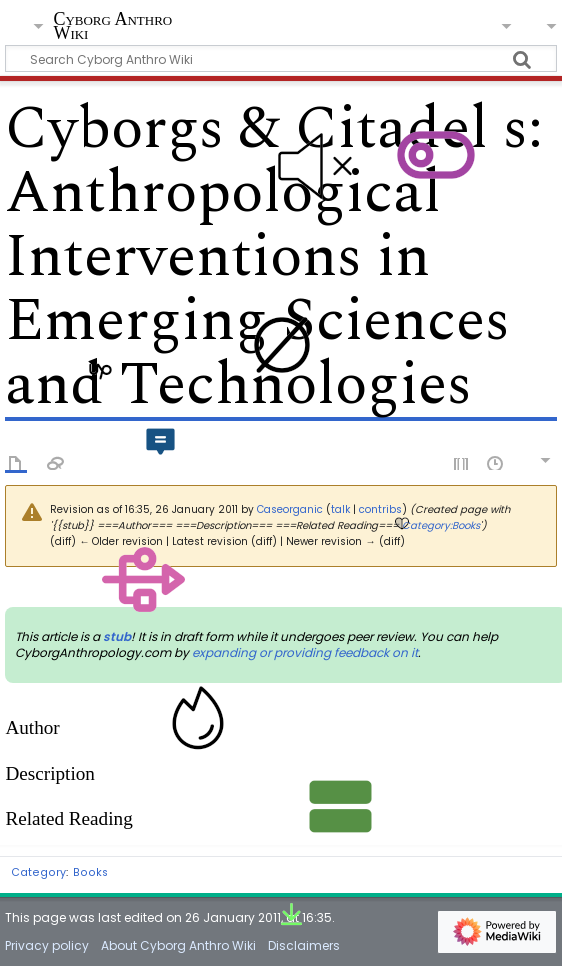 The height and width of the screenshot is (966, 562). I want to click on open chat or messaging, so click(160, 440).